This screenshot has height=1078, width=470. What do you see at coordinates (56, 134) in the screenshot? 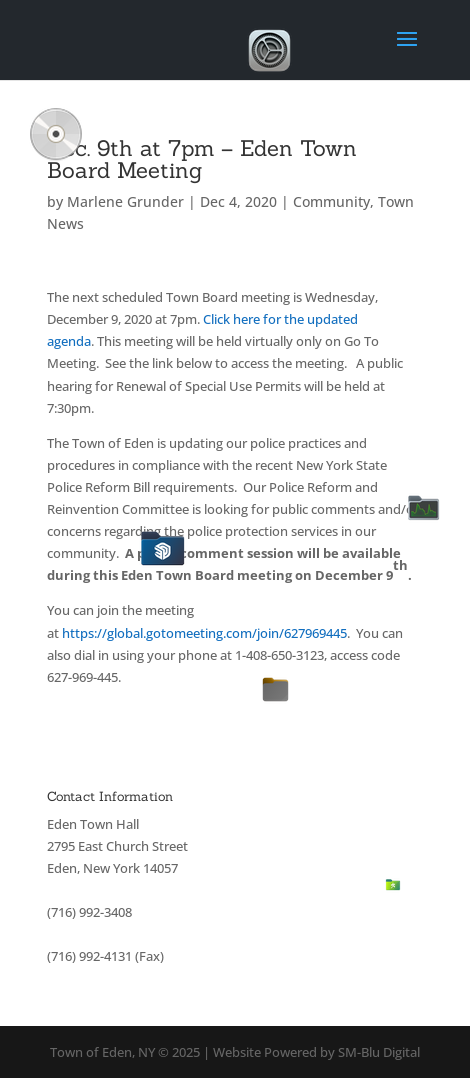
I see `indicates a blank CD-R disc ready for burning` at bounding box center [56, 134].